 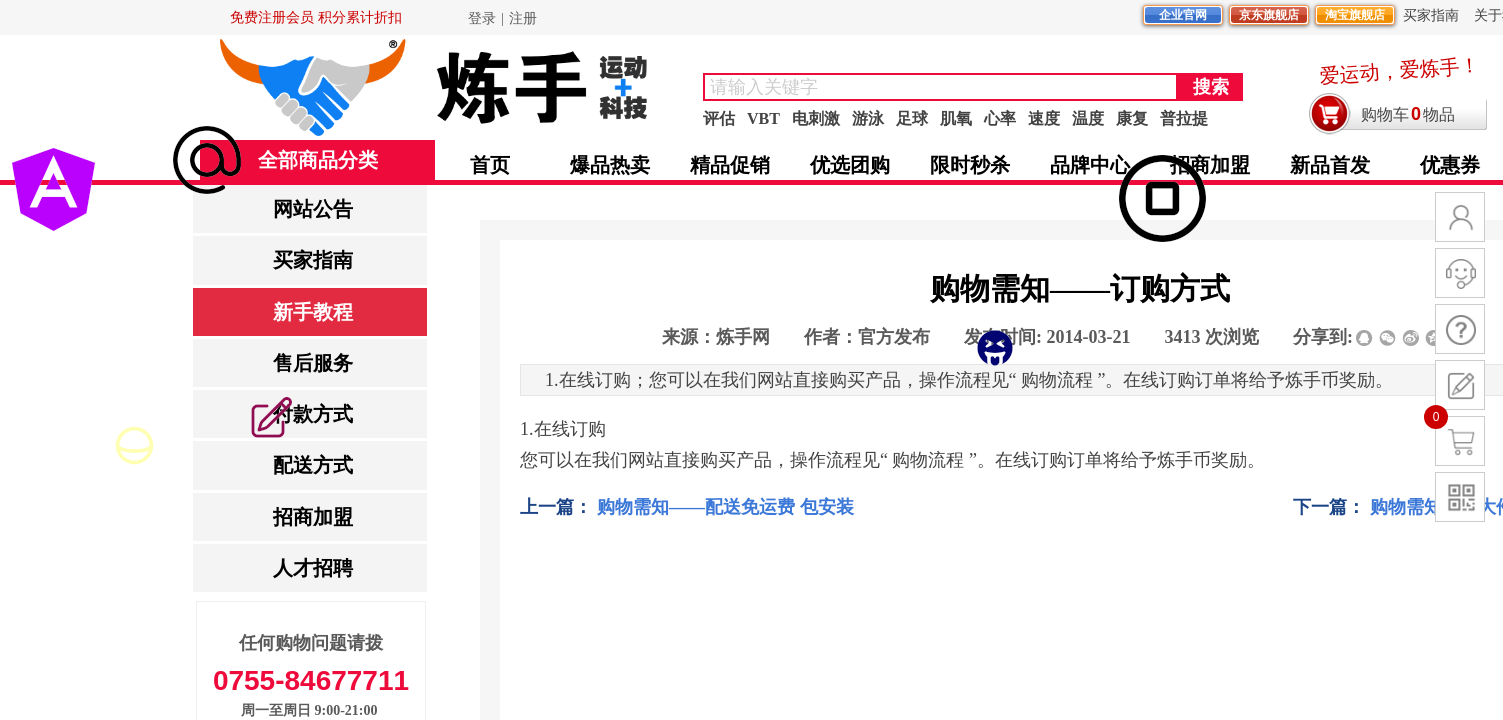 What do you see at coordinates (53, 189) in the screenshot?
I see `angular framework logo` at bounding box center [53, 189].